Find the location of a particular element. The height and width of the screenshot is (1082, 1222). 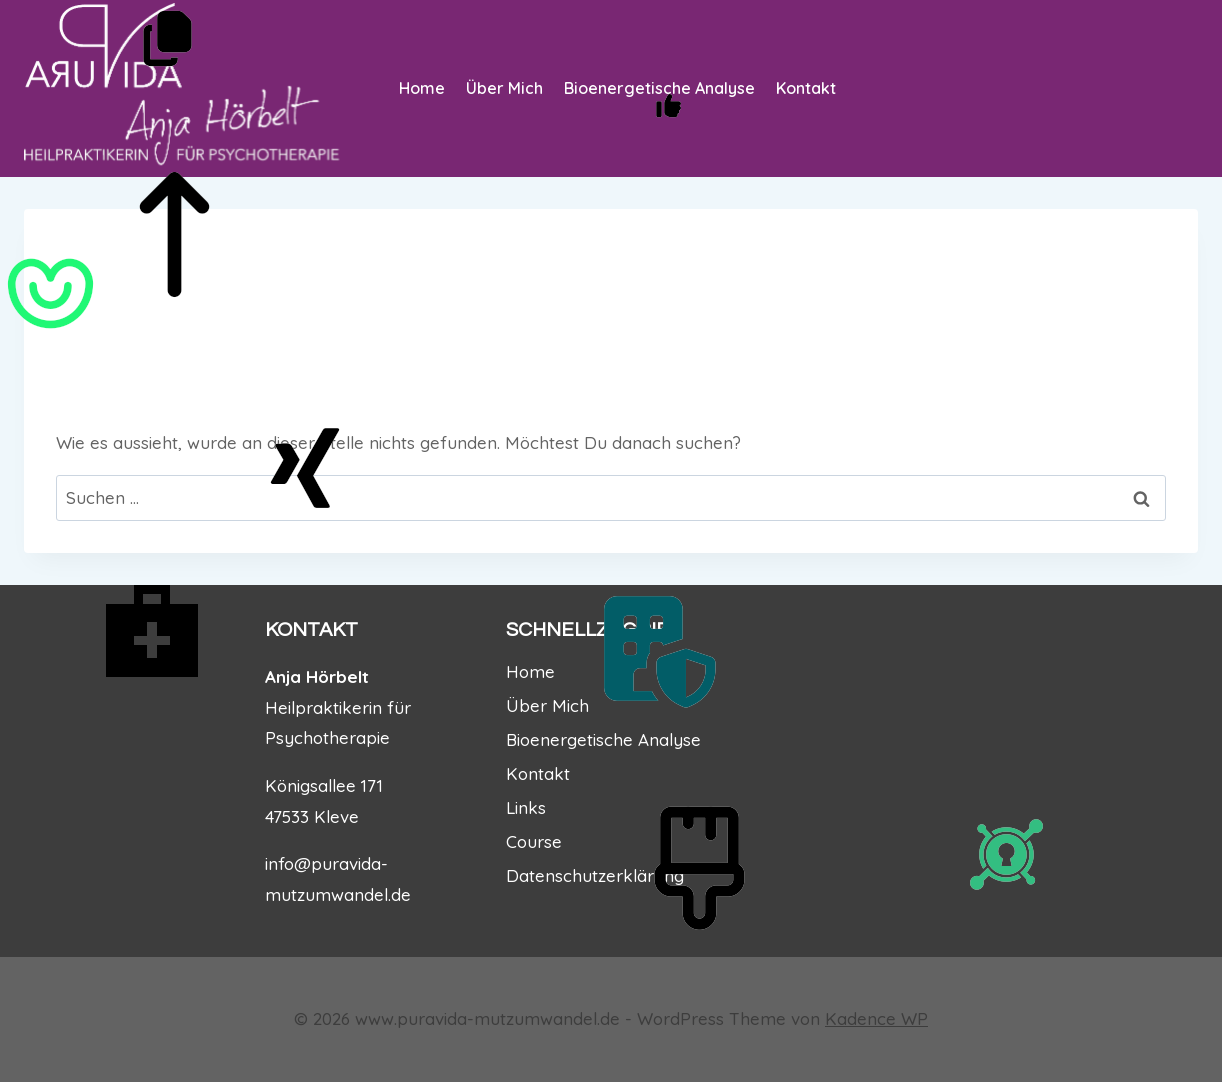

like or upvote content is located at coordinates (669, 106).